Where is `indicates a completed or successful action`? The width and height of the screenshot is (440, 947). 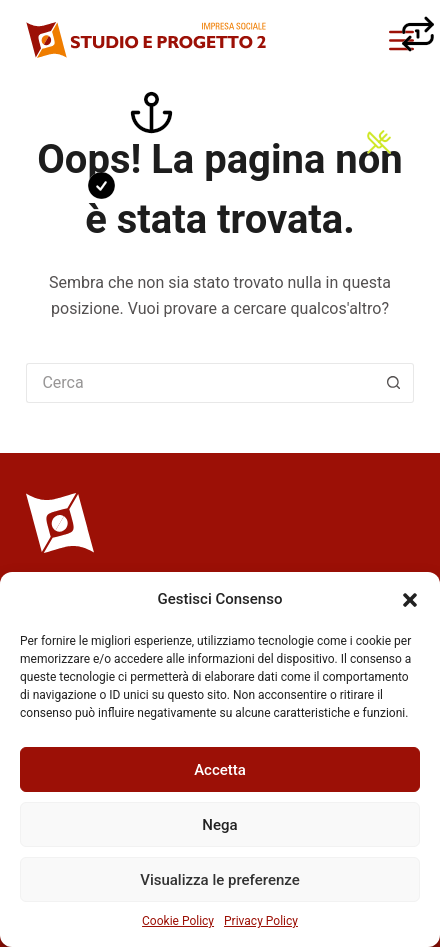 indicates a completed or successful action is located at coordinates (101, 185).